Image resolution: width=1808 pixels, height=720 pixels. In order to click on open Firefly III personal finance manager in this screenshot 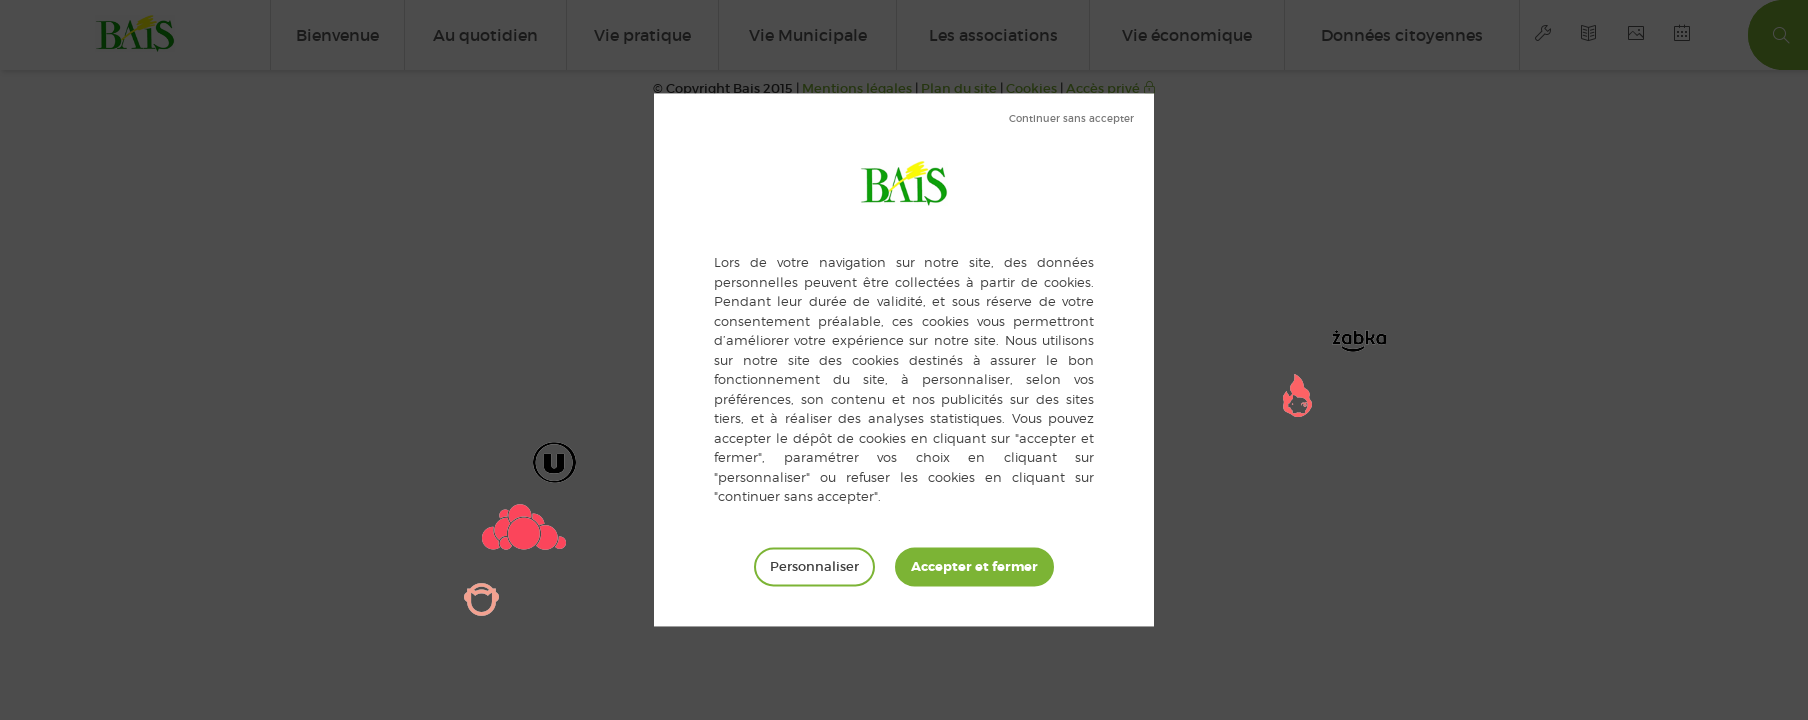, I will do `click(1297, 395)`.